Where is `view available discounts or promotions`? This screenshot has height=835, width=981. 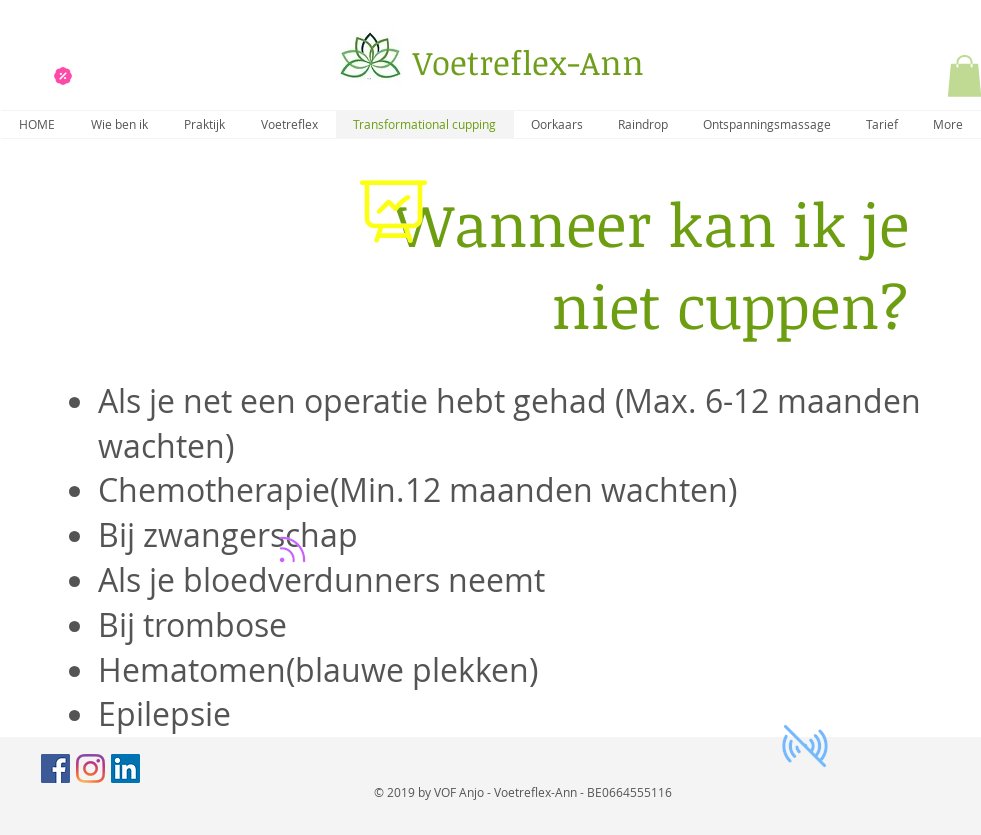
view available discounts or promotions is located at coordinates (63, 76).